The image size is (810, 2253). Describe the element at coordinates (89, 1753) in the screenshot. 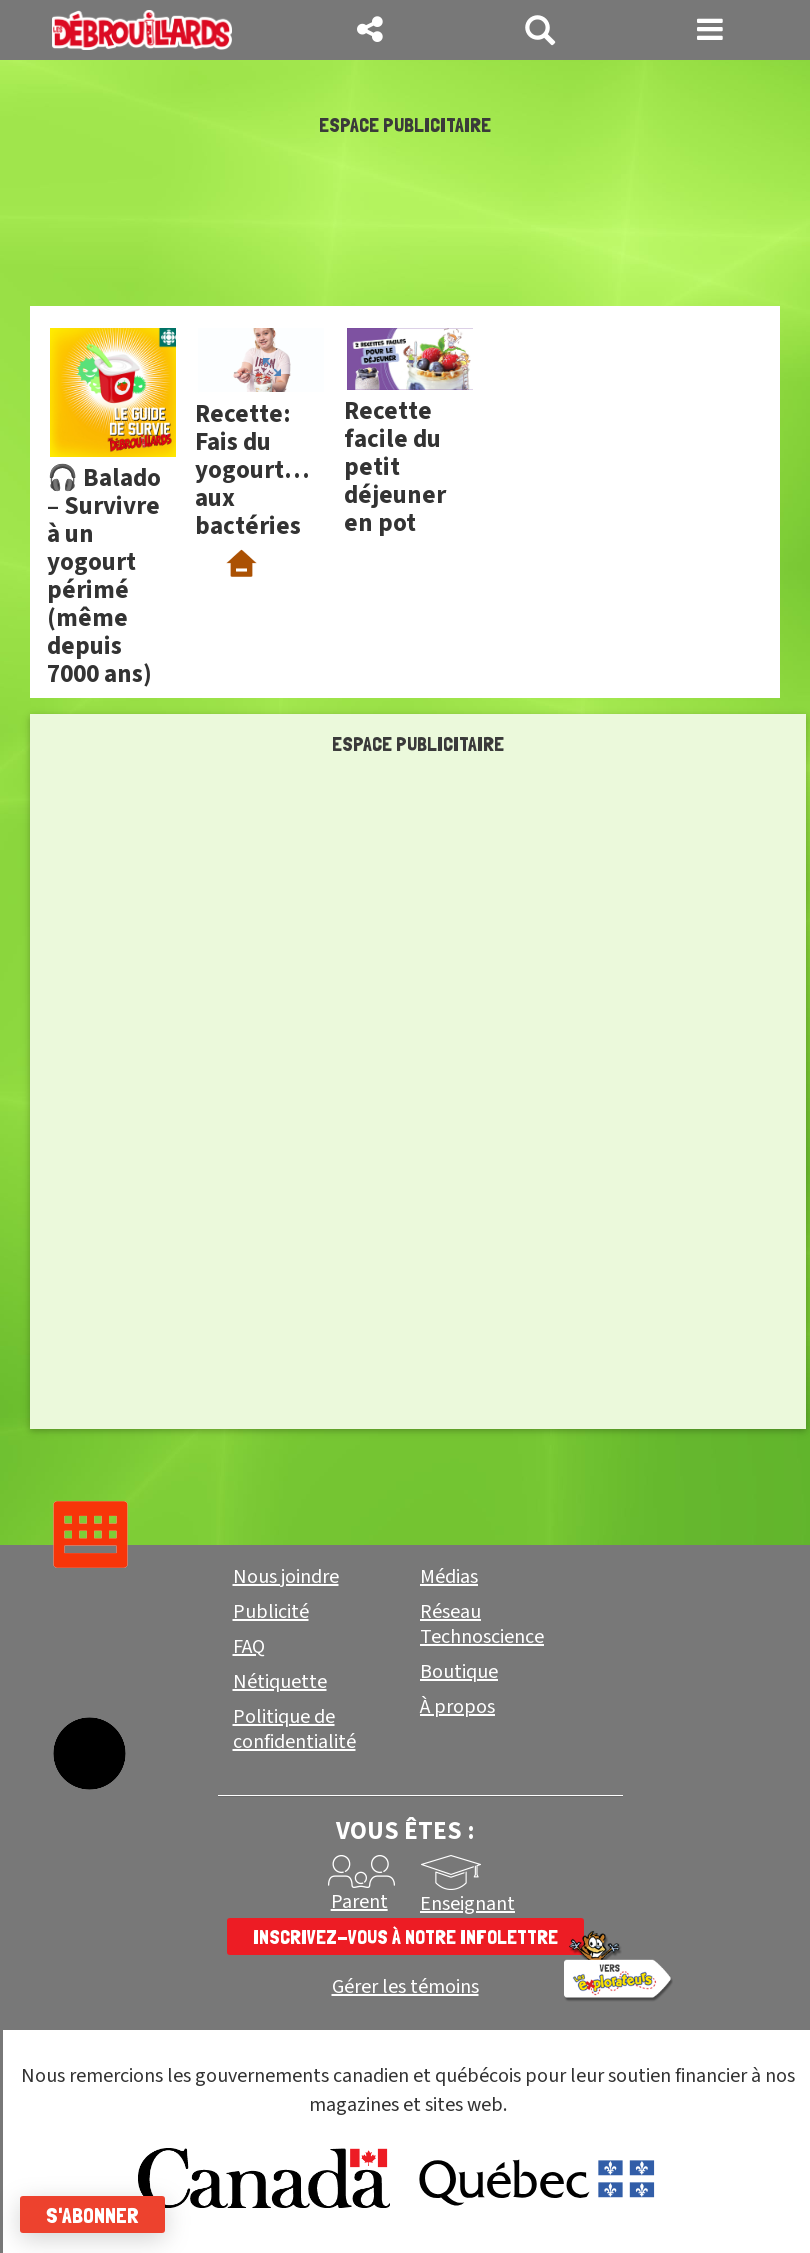

I see `unselected or inactive radio button option` at that location.